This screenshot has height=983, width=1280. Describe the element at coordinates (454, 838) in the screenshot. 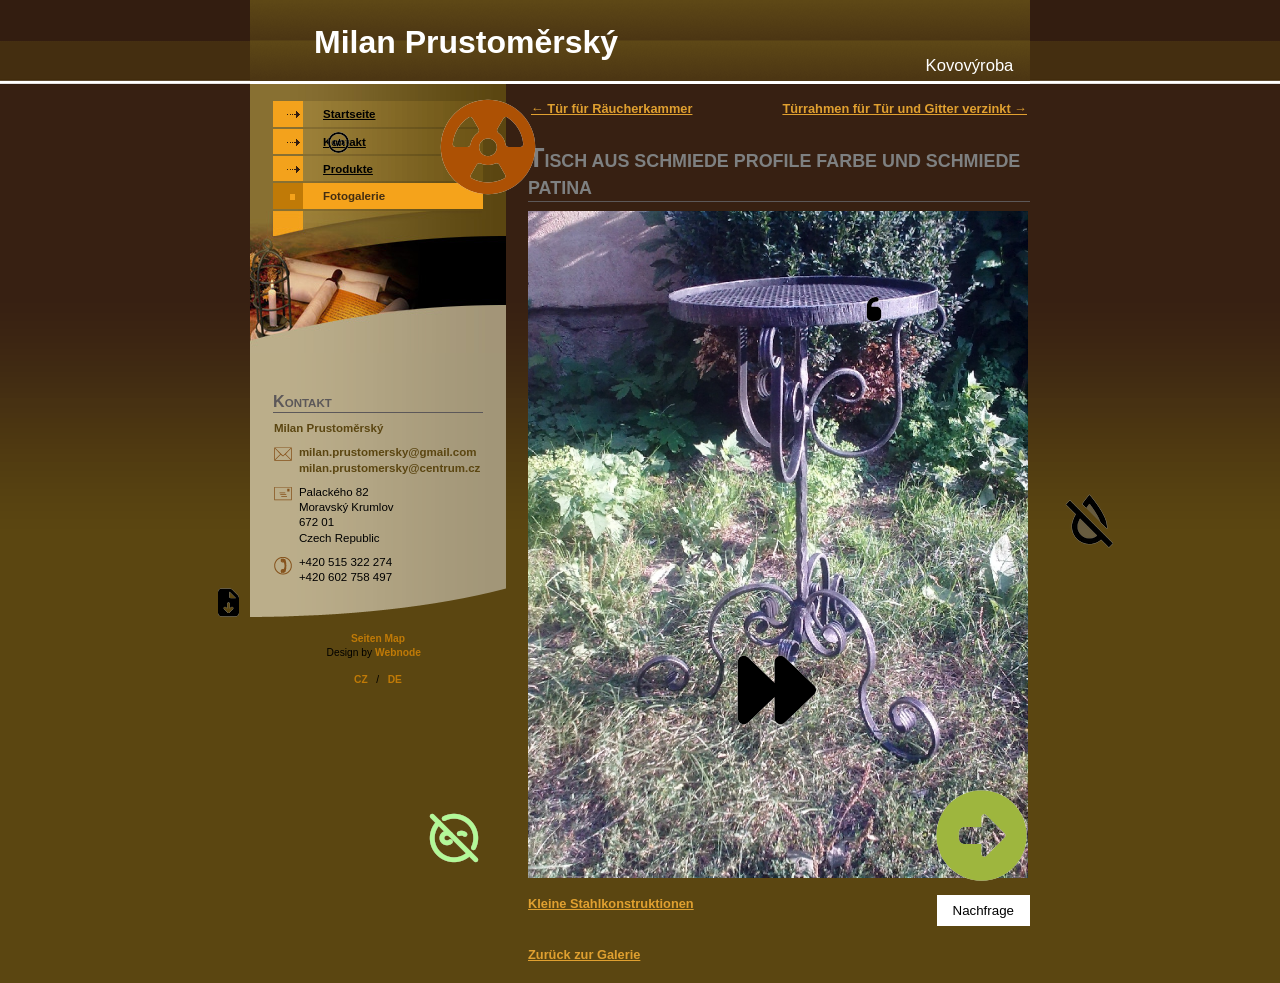

I see `indicates content is not under creative commons license` at that location.